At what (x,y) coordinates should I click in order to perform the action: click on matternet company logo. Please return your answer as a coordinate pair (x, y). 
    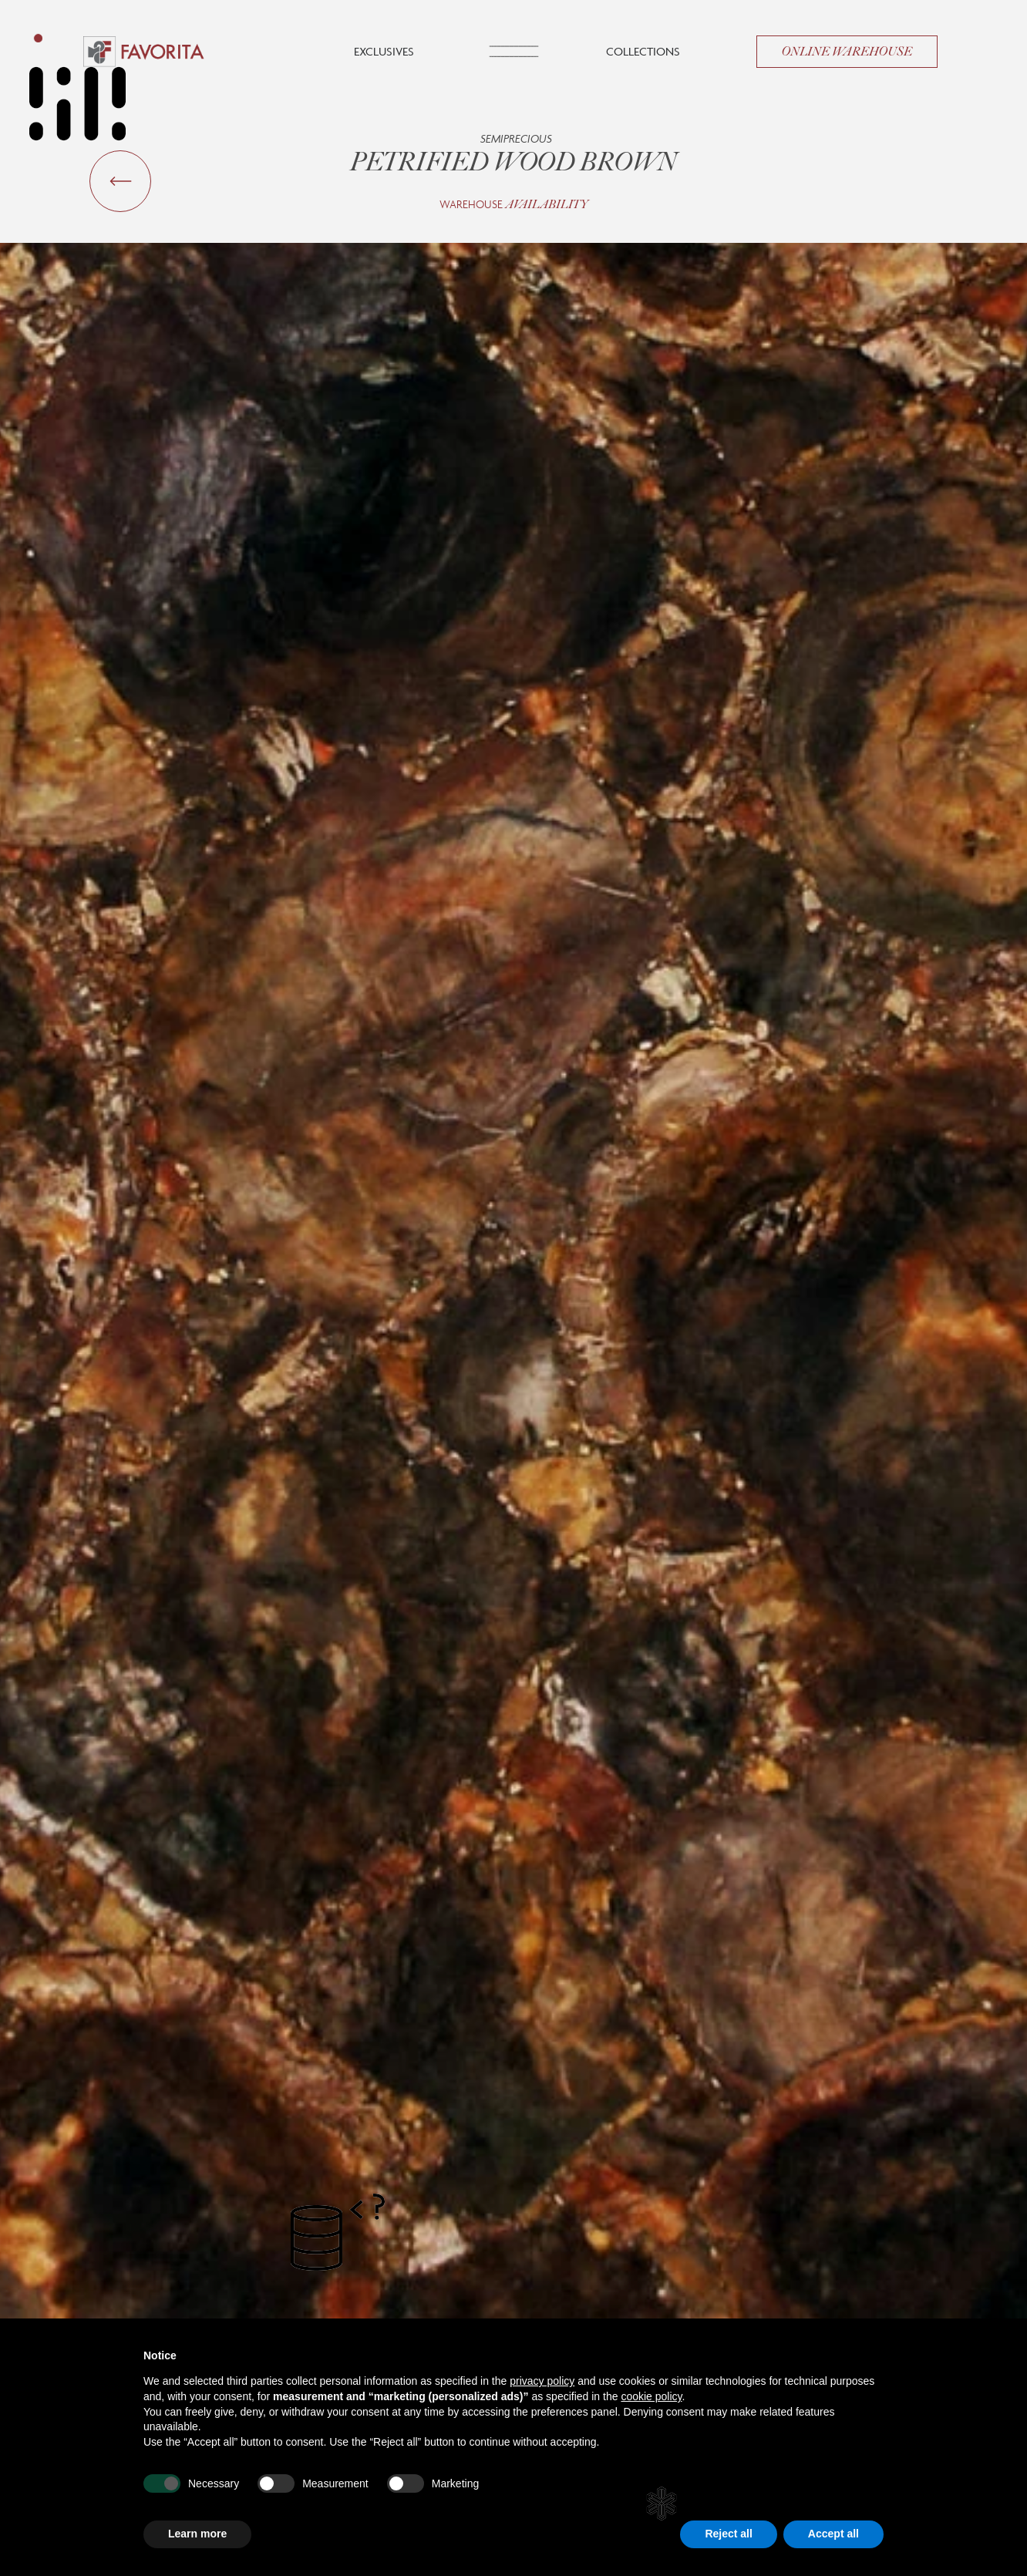
    Looking at the image, I should click on (662, 2504).